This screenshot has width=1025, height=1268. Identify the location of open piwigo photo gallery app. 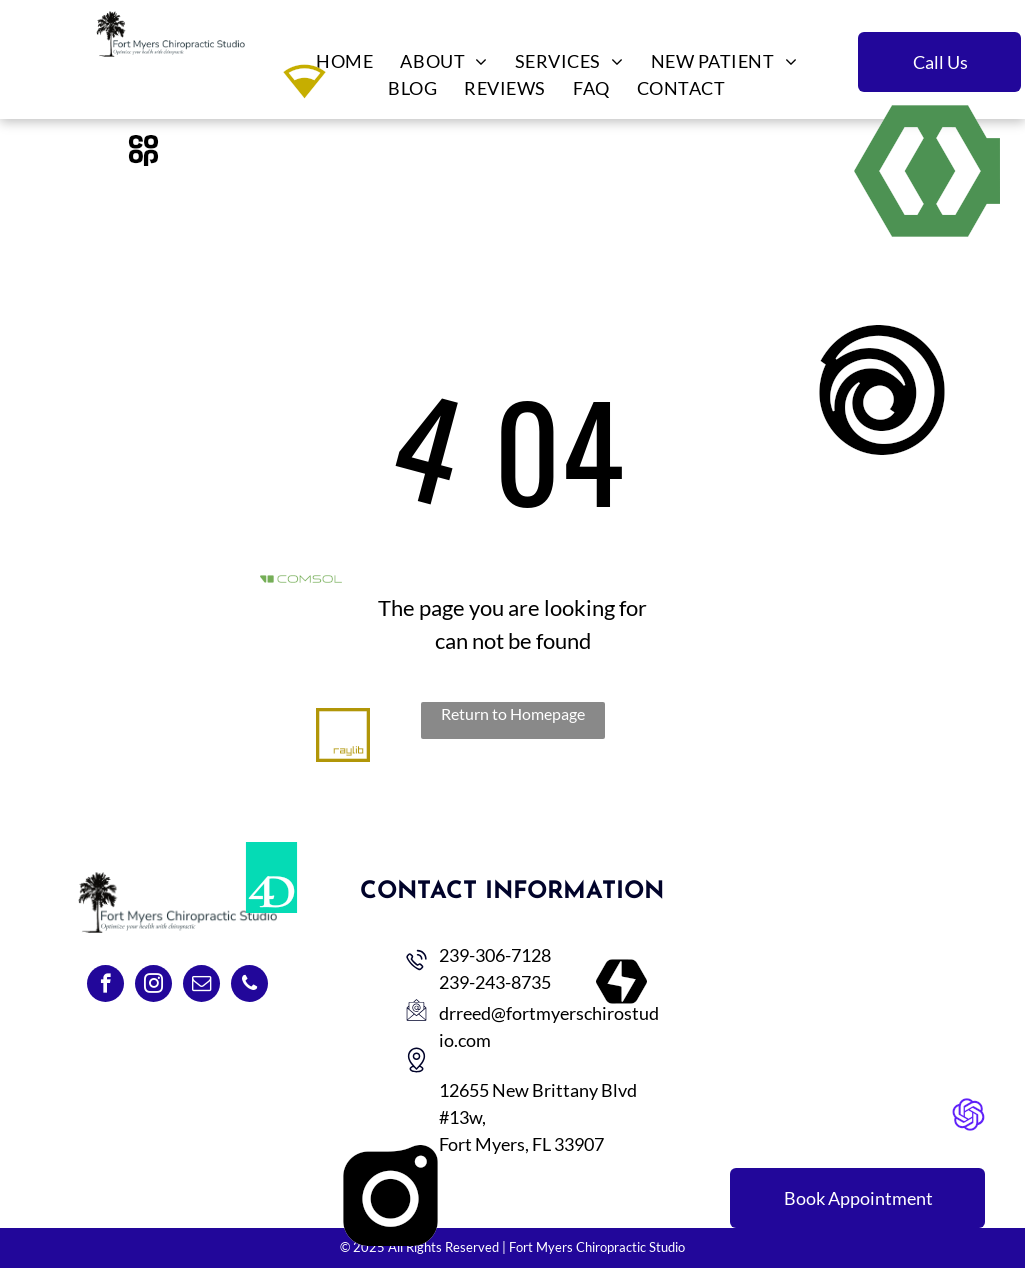
(390, 1195).